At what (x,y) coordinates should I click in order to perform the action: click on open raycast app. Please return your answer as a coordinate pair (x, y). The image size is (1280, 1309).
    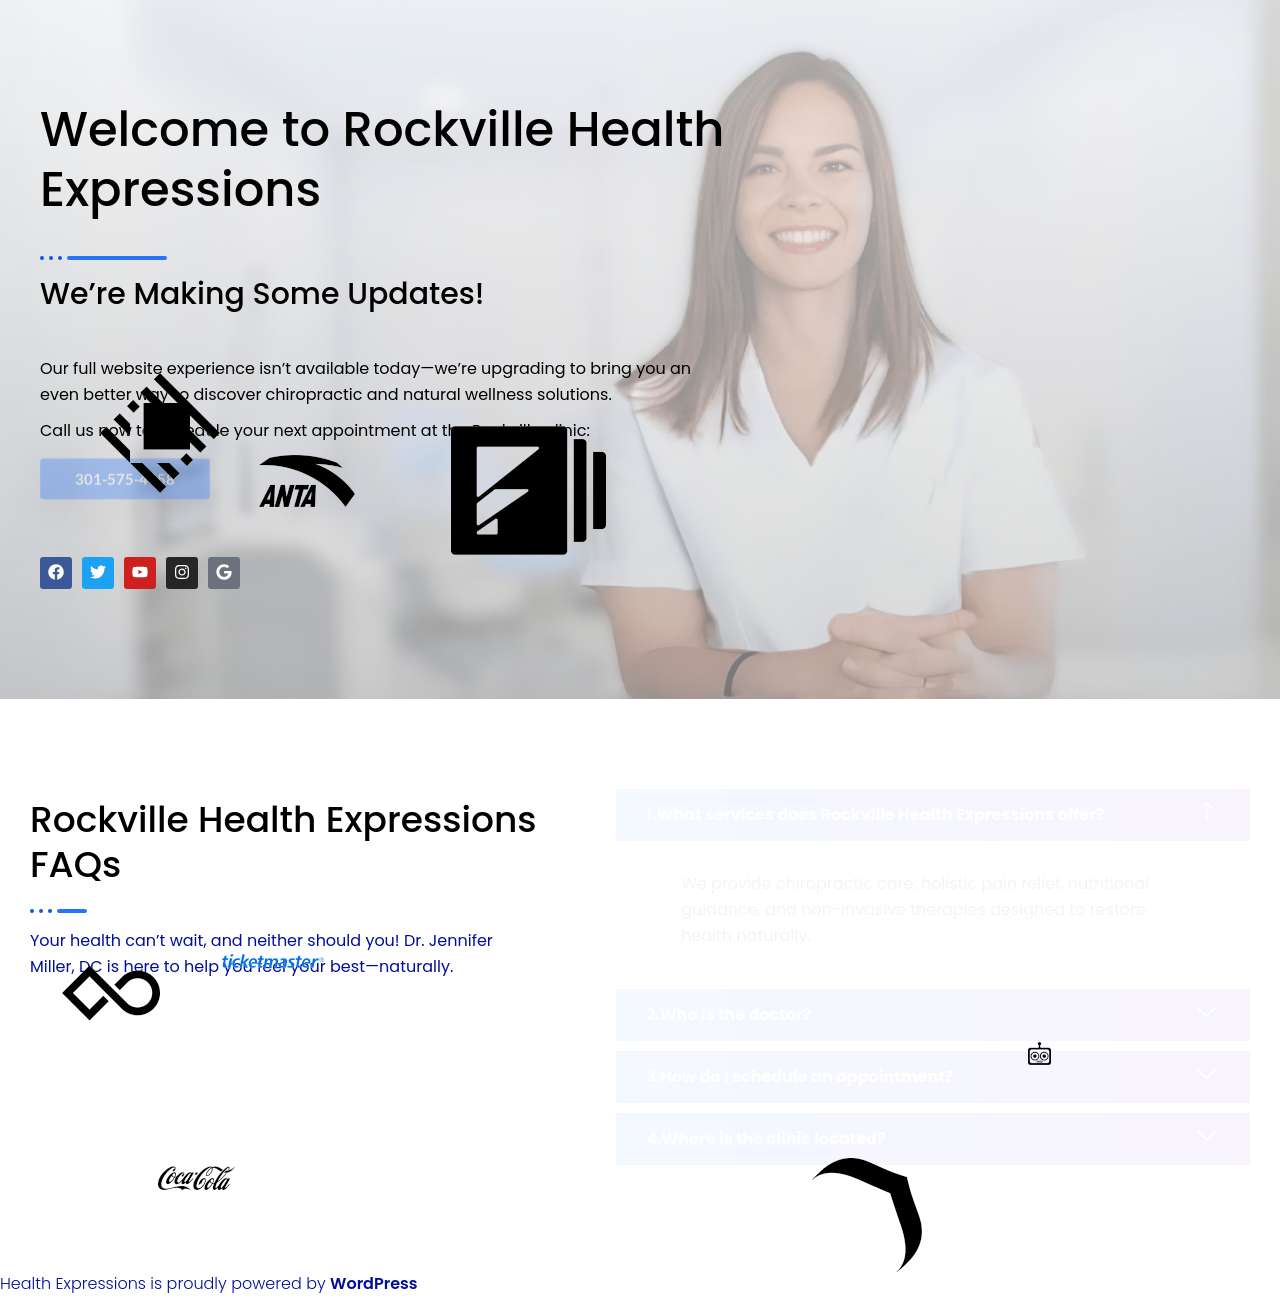
    Looking at the image, I should click on (160, 433).